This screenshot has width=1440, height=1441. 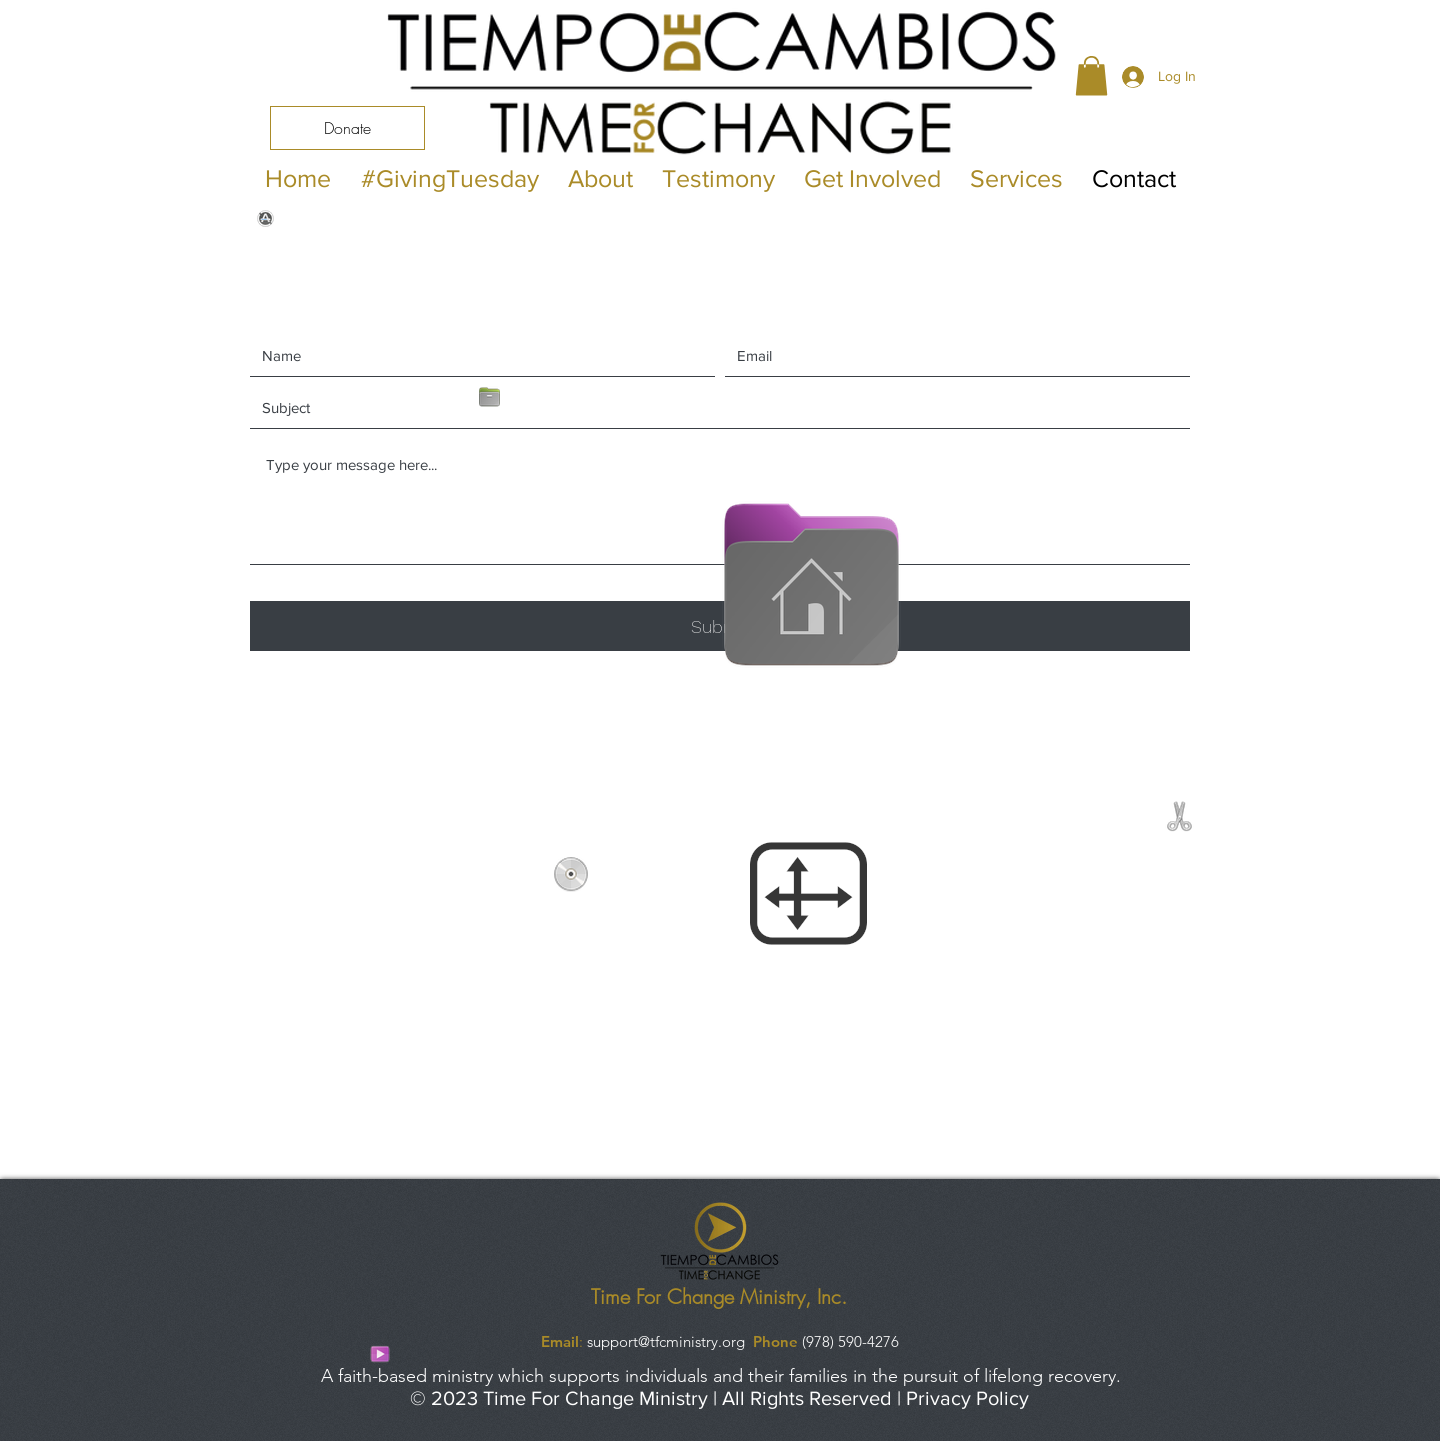 I want to click on indicates a blank CD-R disc ready for burning, so click(x=571, y=874).